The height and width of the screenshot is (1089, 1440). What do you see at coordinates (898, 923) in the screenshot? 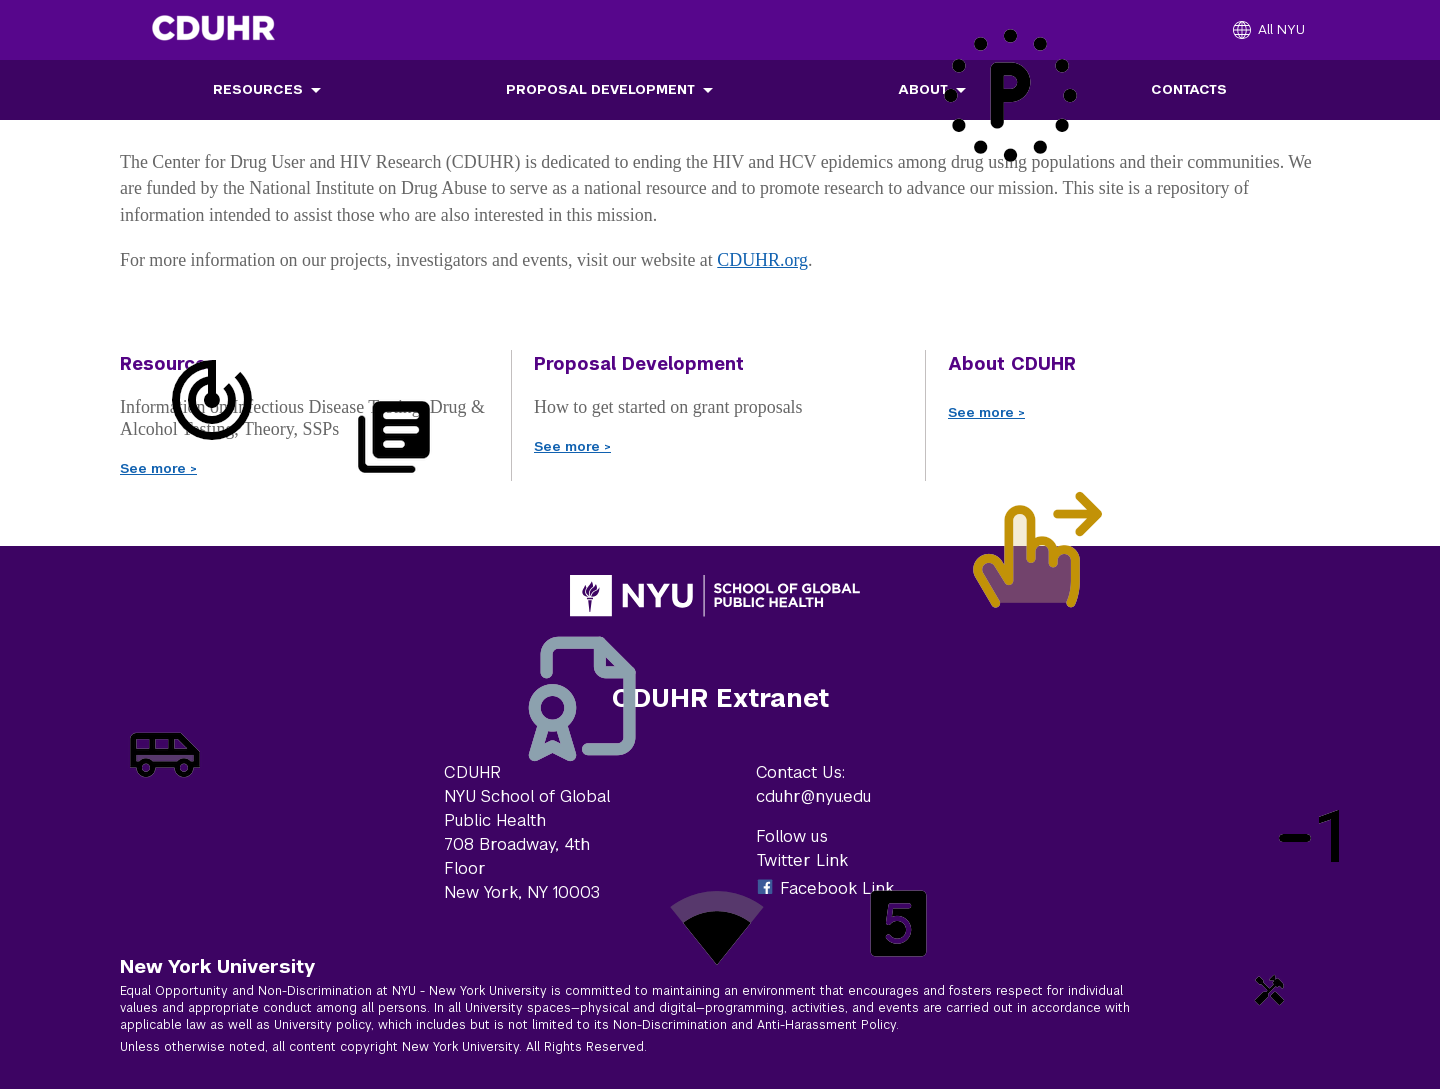
I see `indicates the number five in a sequence or list` at bounding box center [898, 923].